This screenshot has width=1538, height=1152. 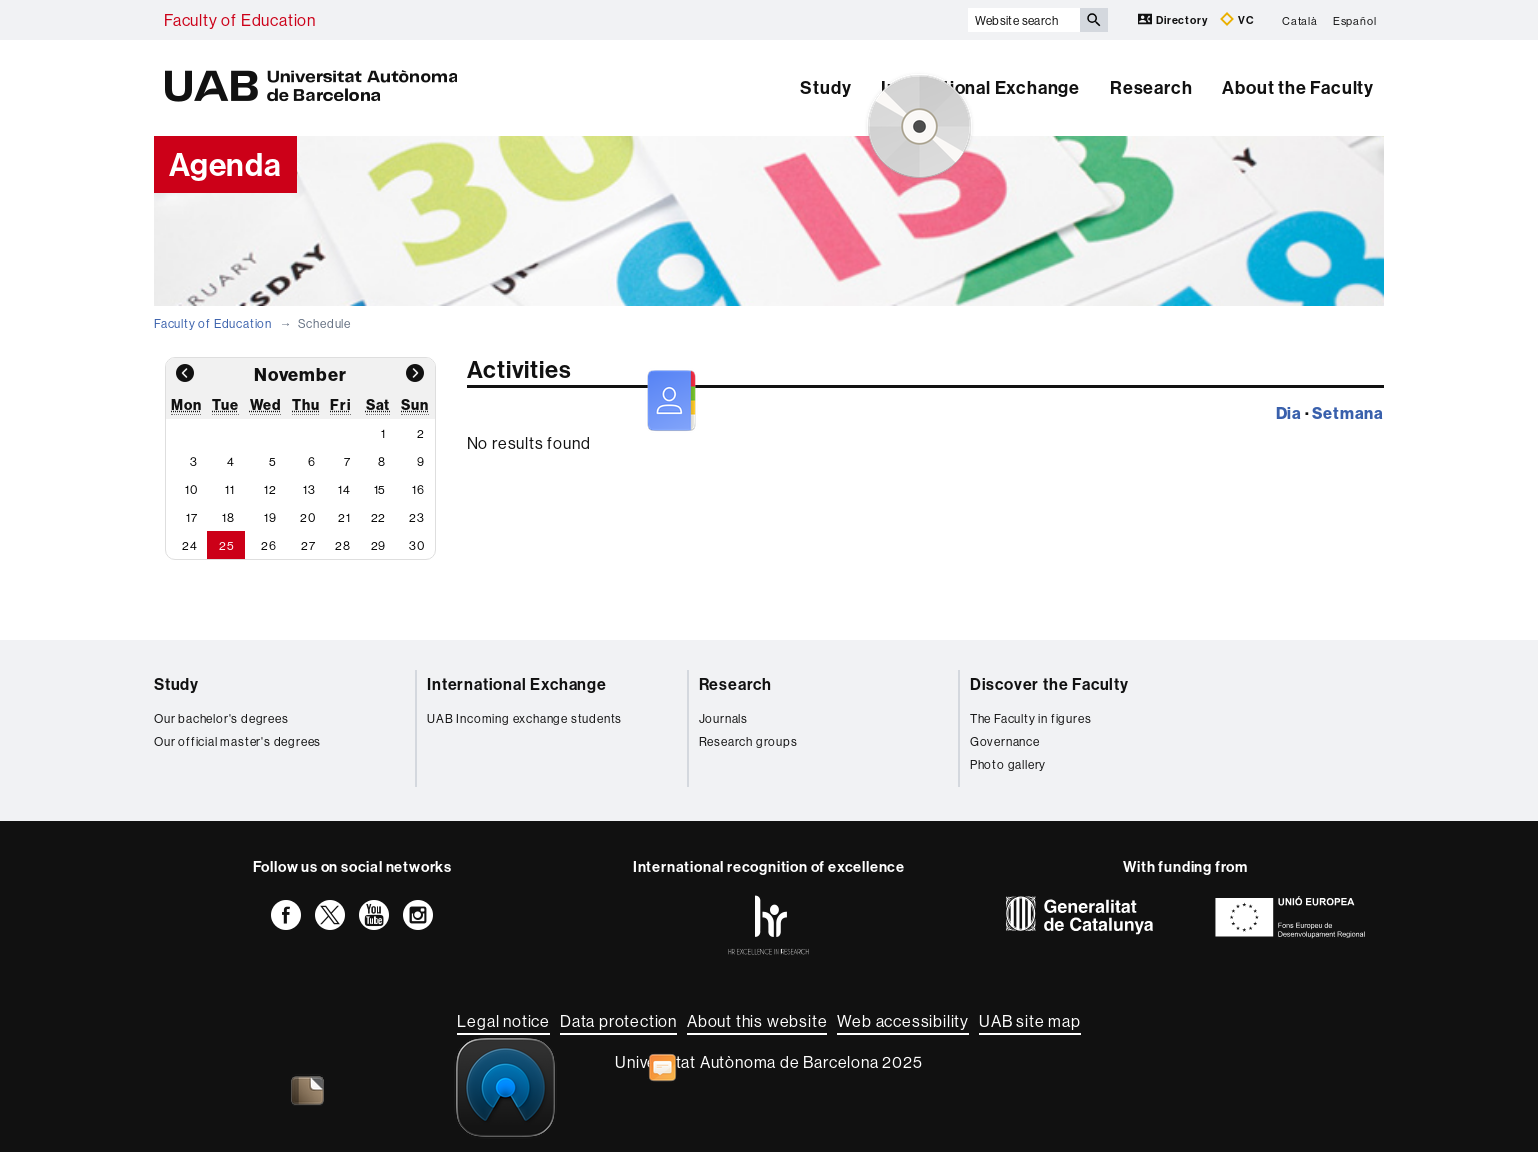 What do you see at coordinates (671, 400) in the screenshot?
I see `open the contacts app` at bounding box center [671, 400].